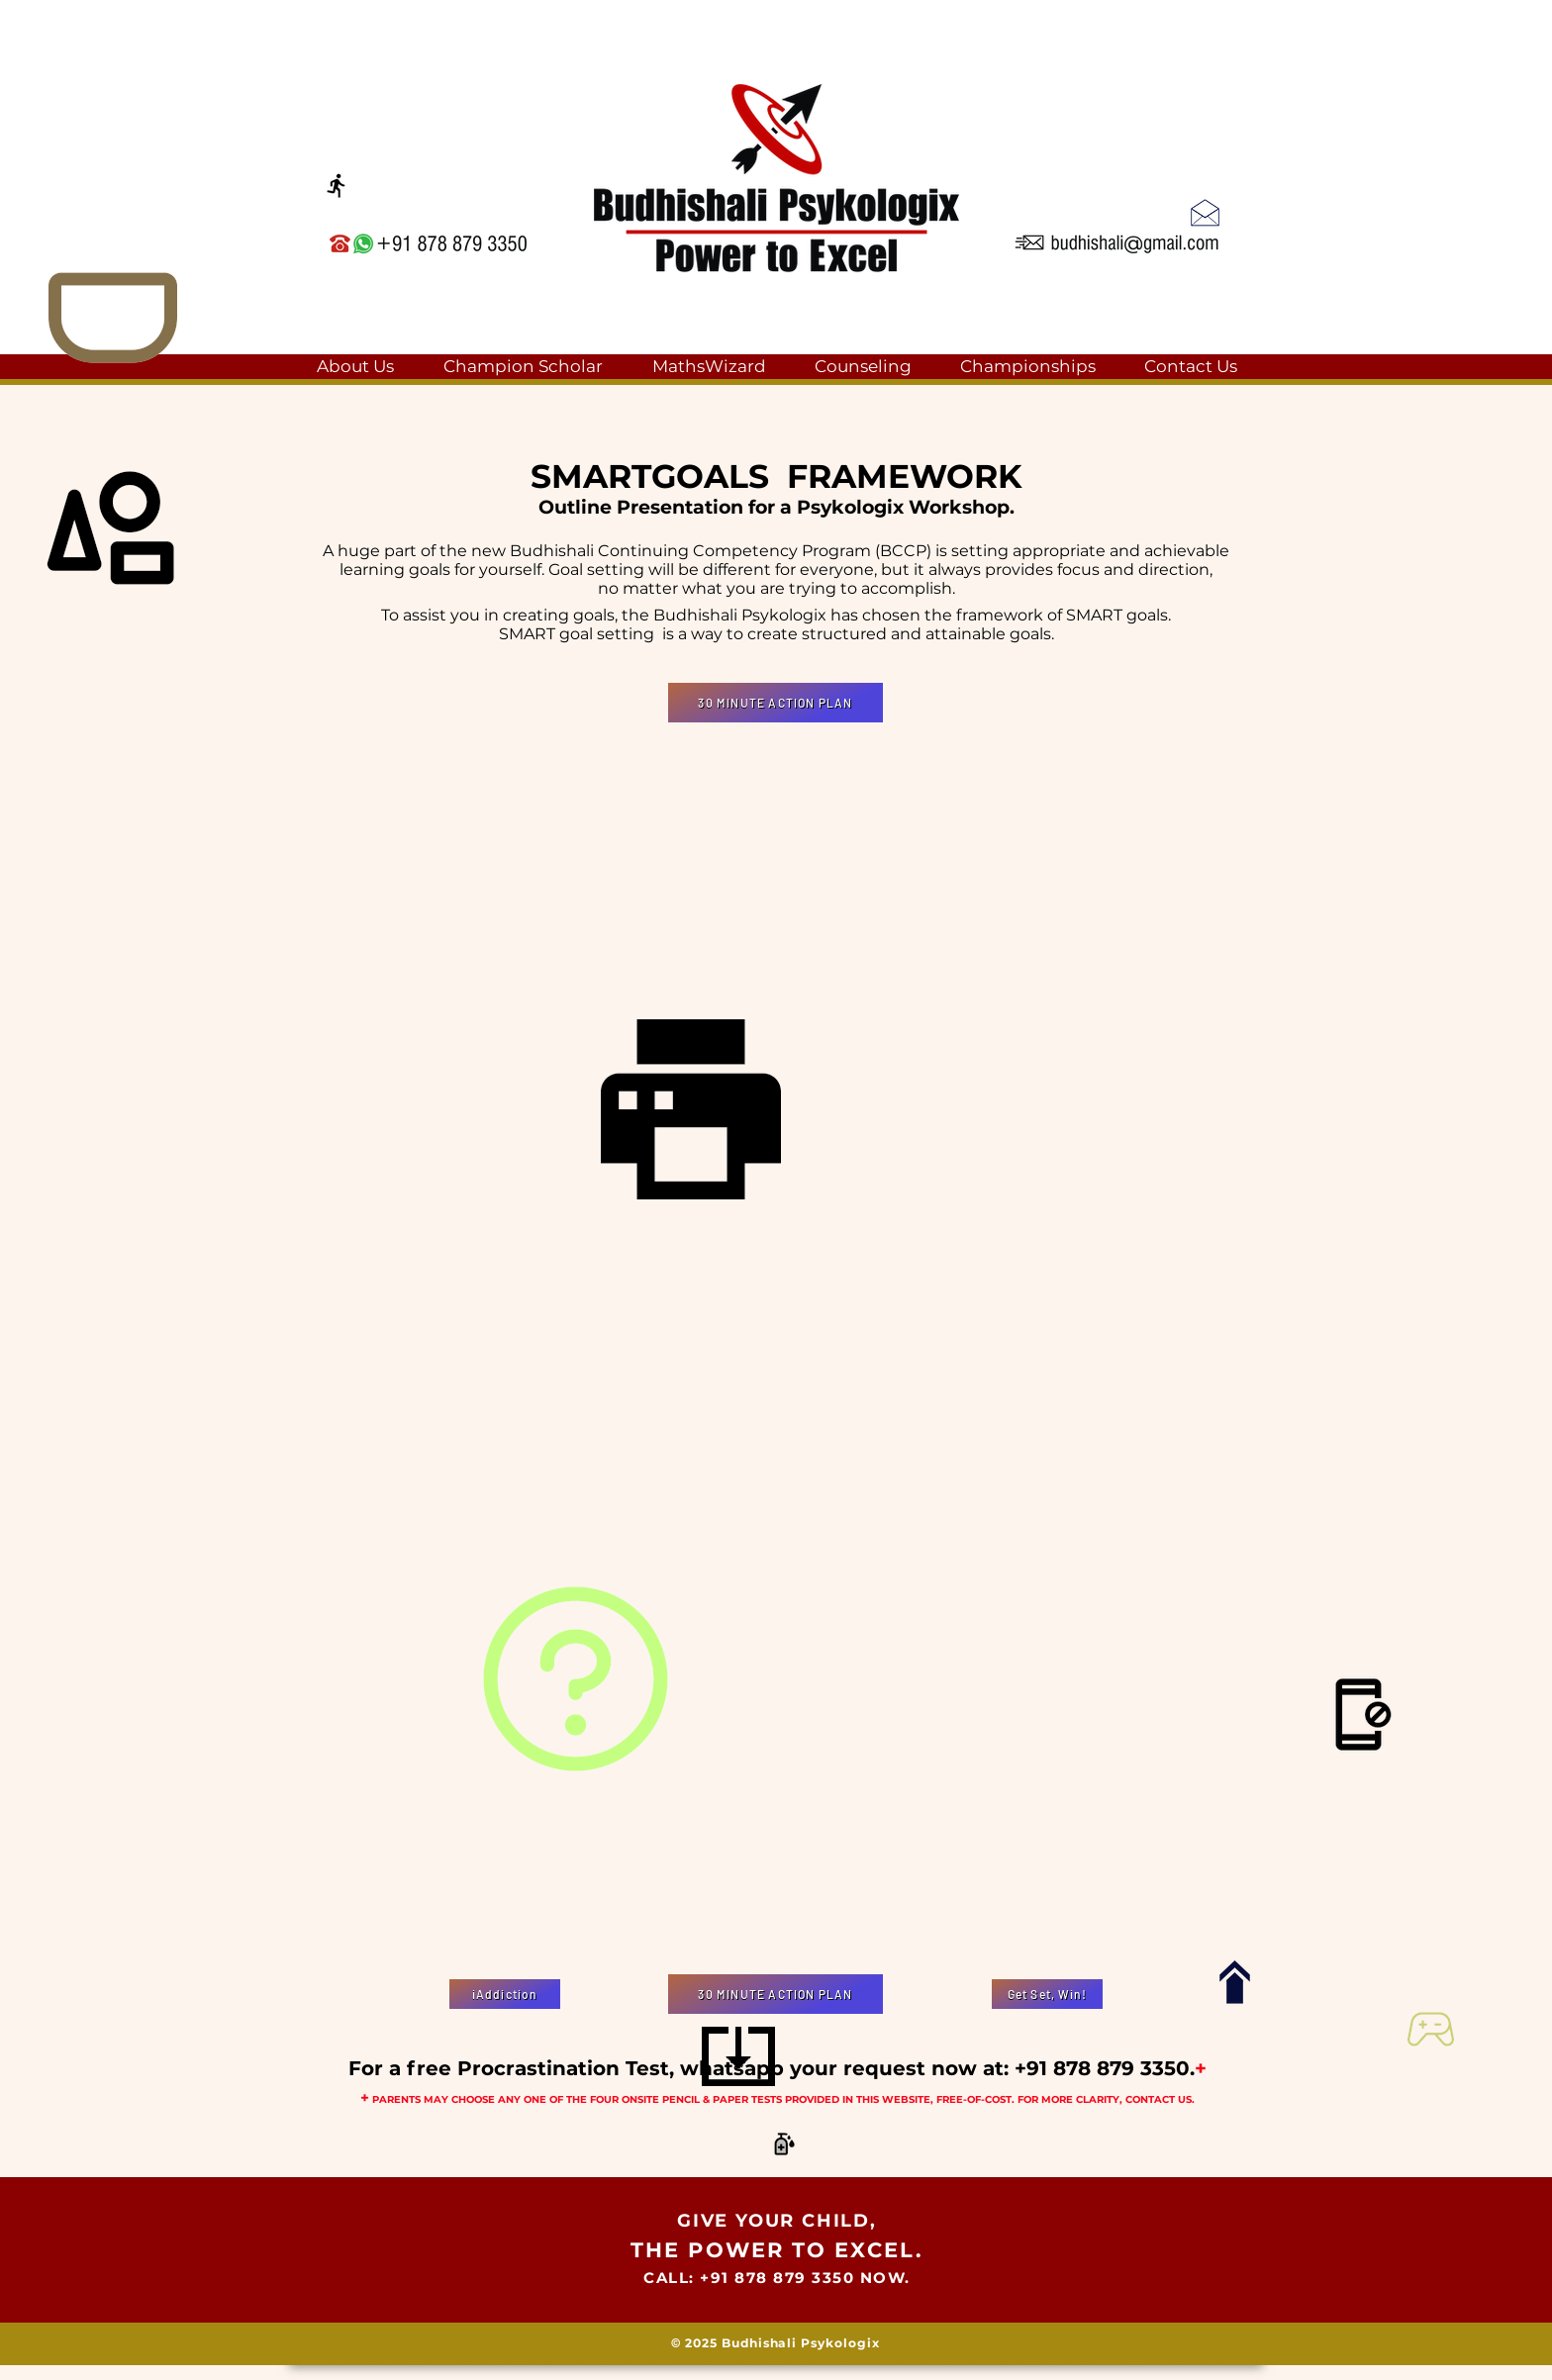 This screenshot has width=1552, height=2380. Describe the element at coordinates (113, 318) in the screenshot. I see `container or card element with rounded bottom corners` at that location.